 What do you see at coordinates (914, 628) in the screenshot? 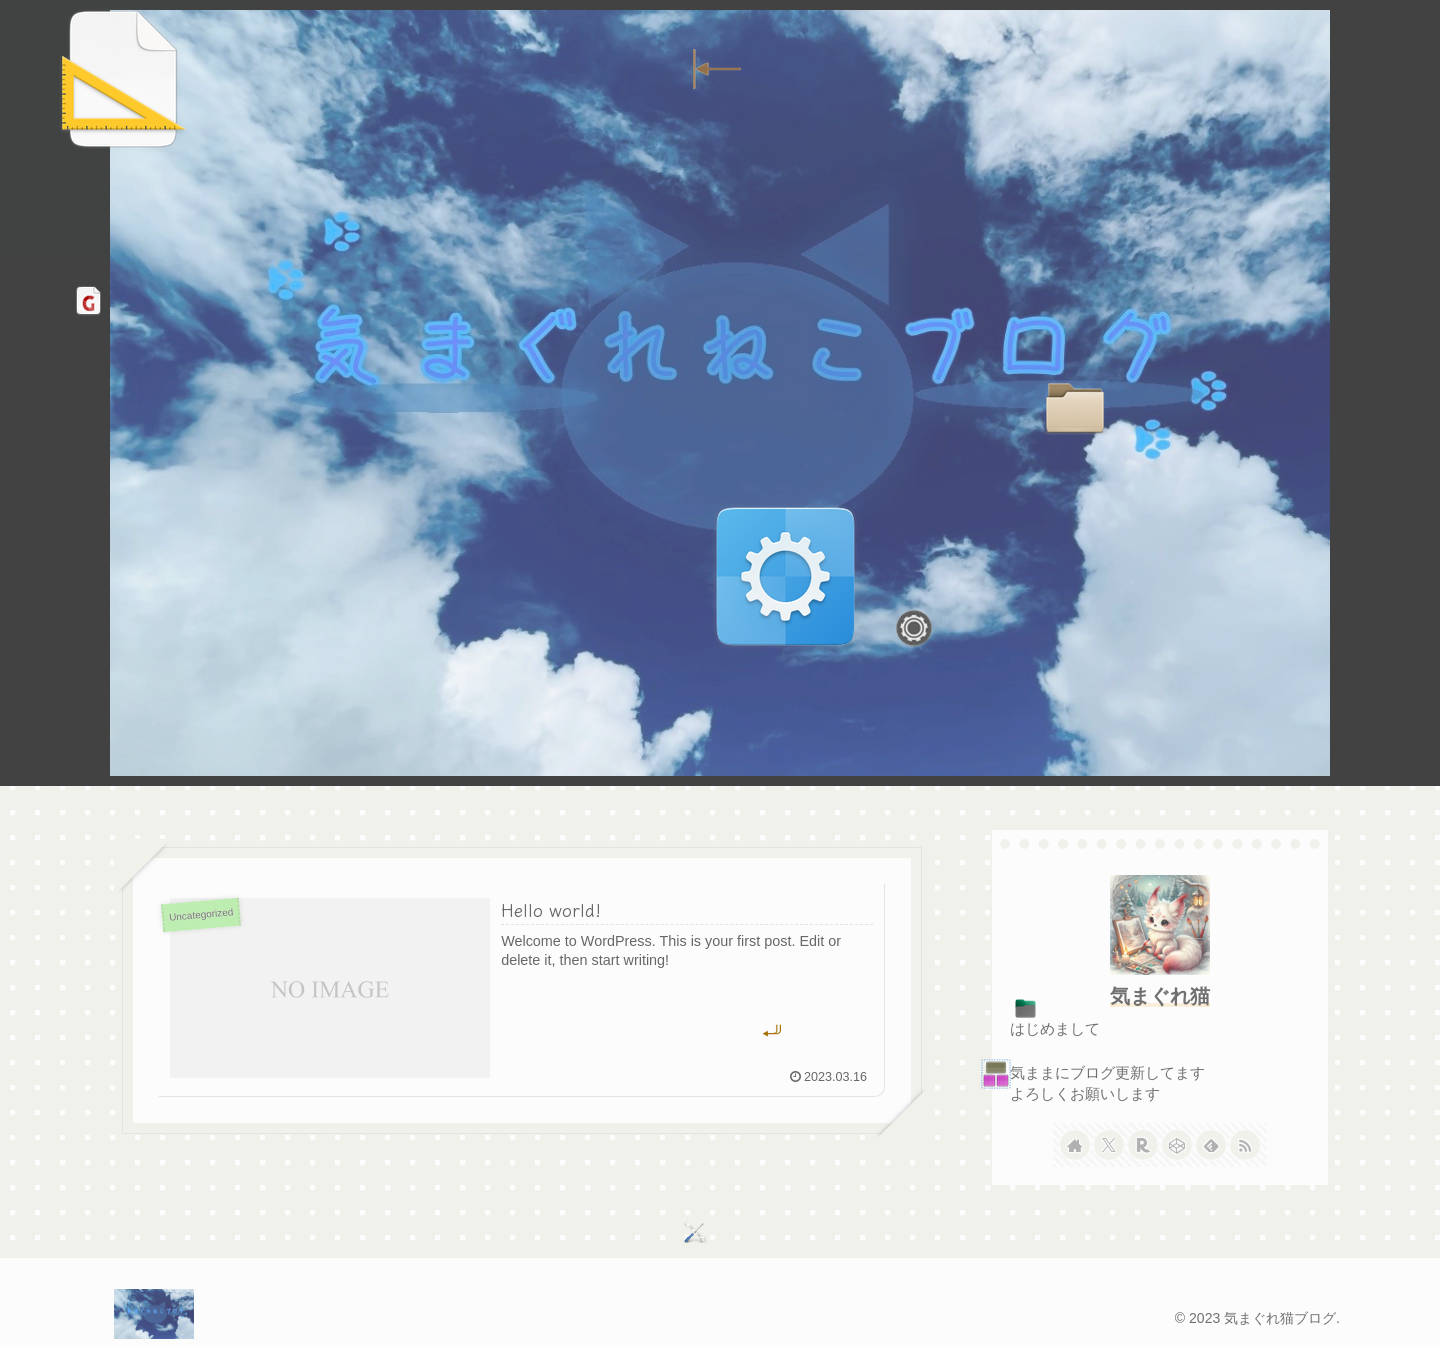
I see `indicates a system file or setting` at bounding box center [914, 628].